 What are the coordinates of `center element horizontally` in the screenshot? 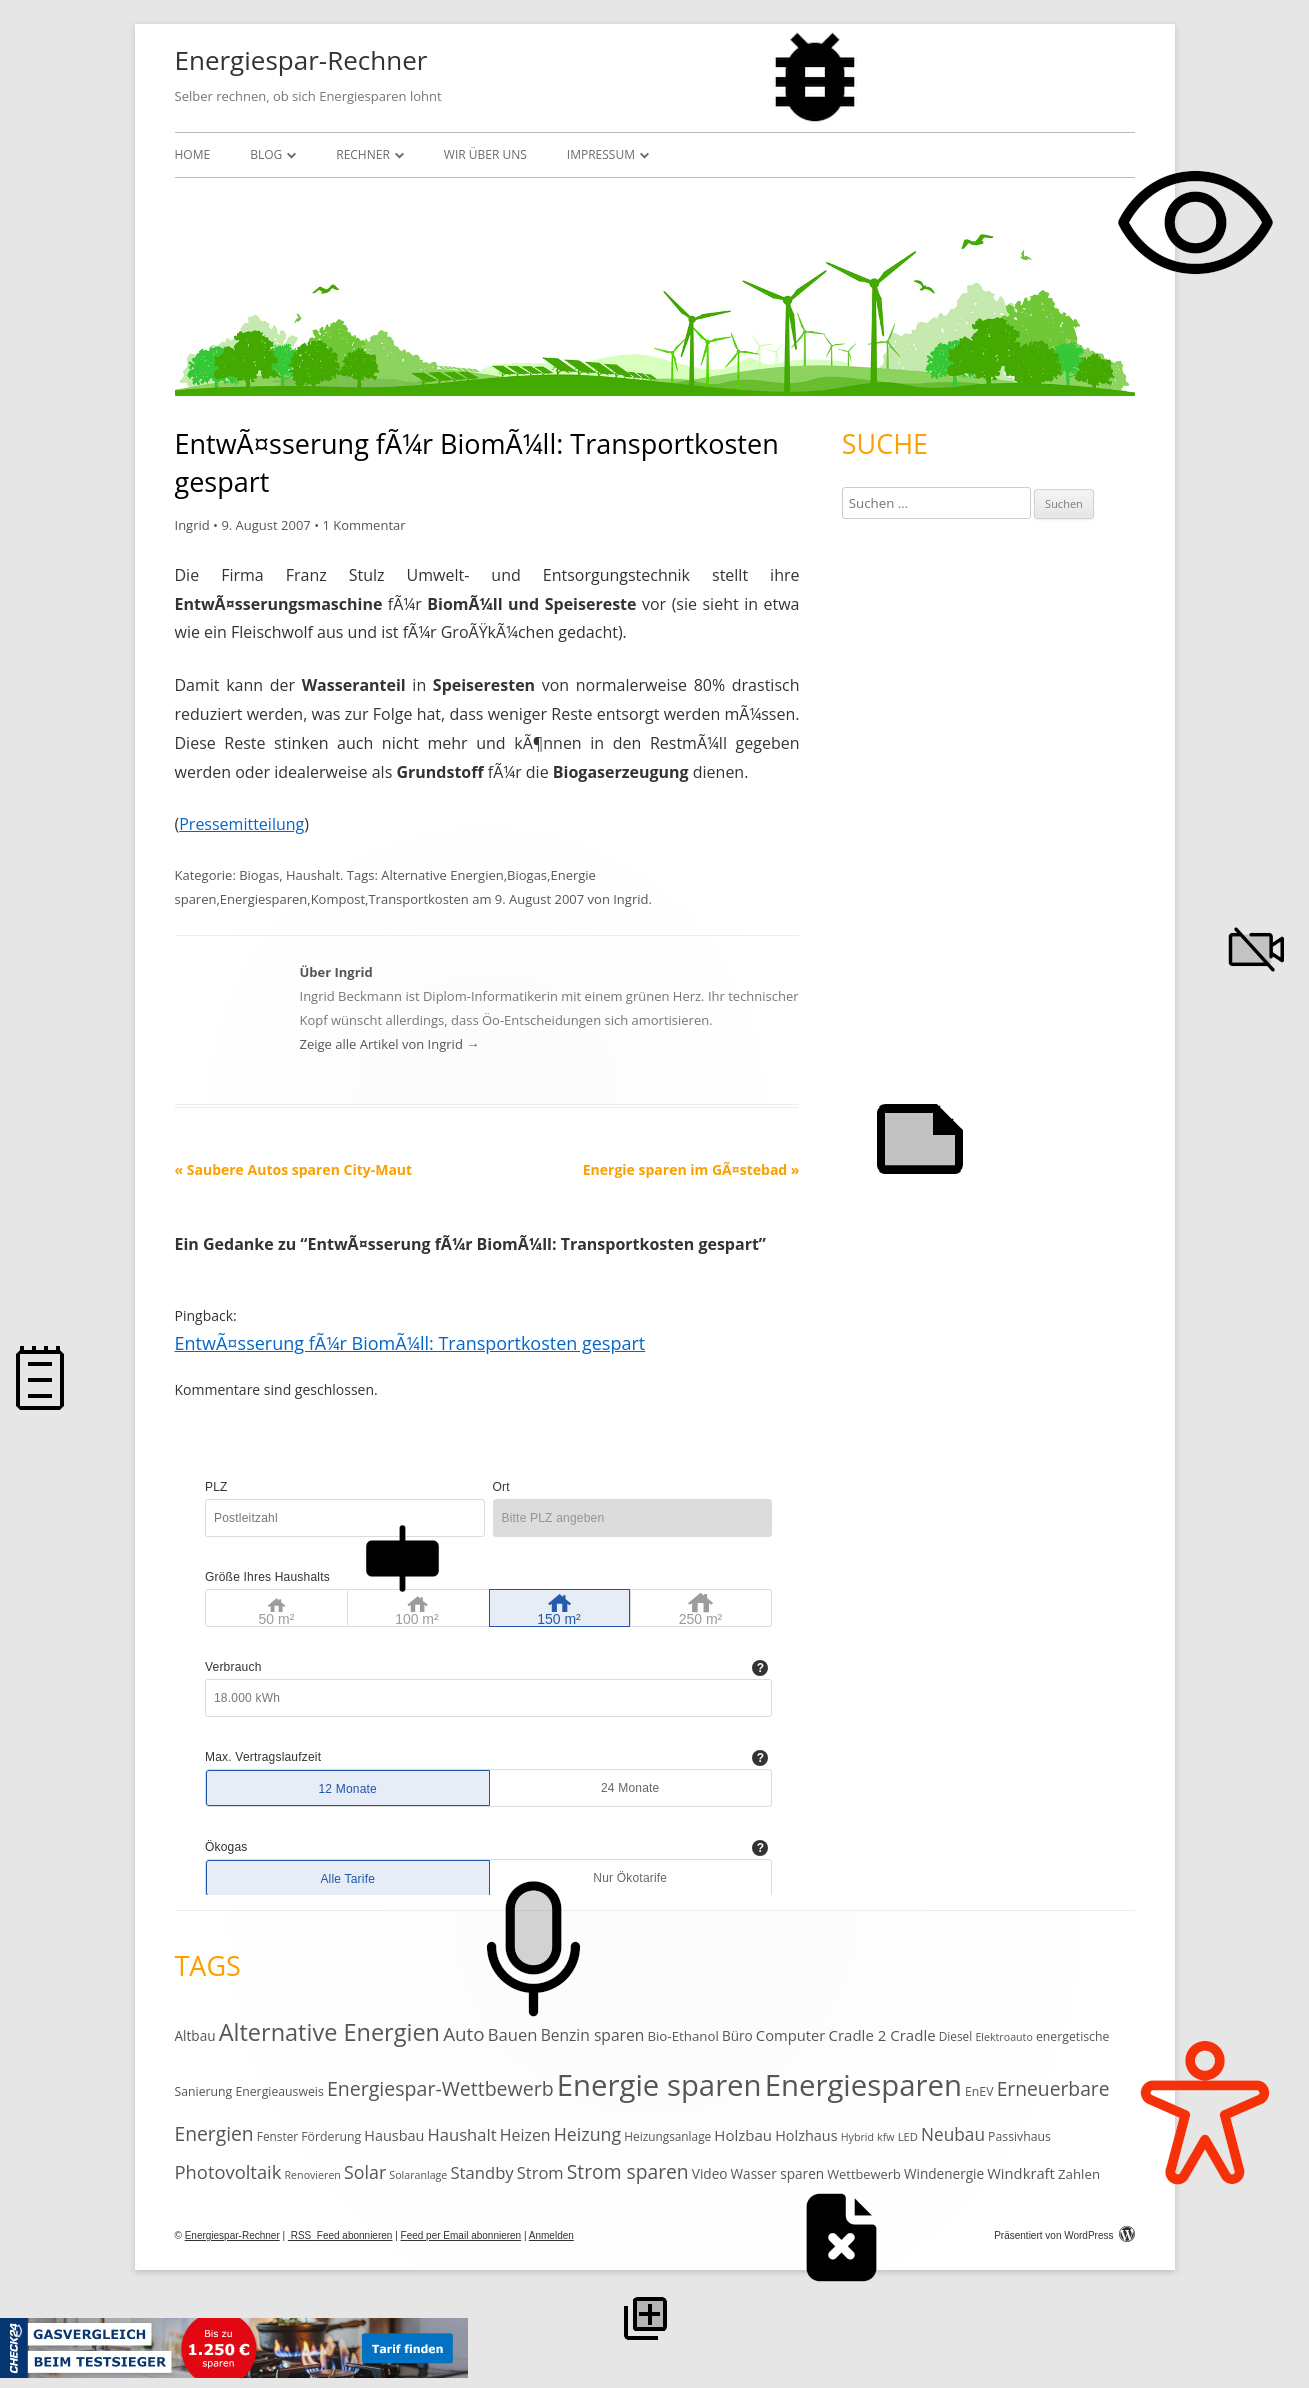 It's located at (402, 1558).